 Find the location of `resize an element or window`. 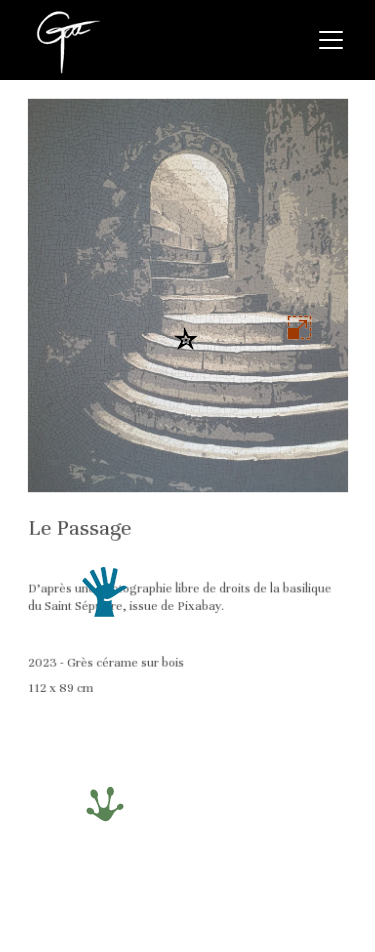

resize an element or window is located at coordinates (299, 327).